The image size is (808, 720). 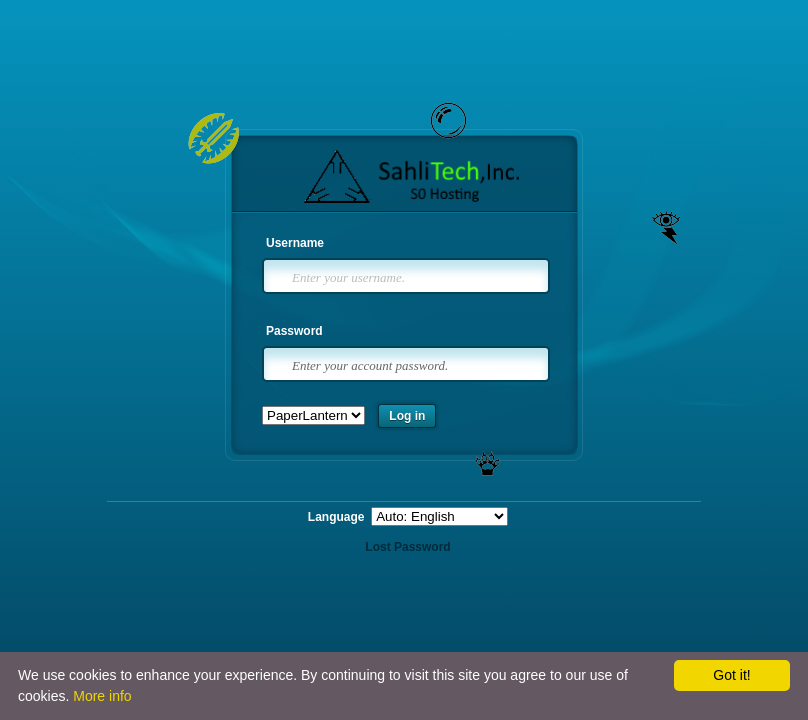 I want to click on a collectible orb or power-up item, so click(x=448, y=120).